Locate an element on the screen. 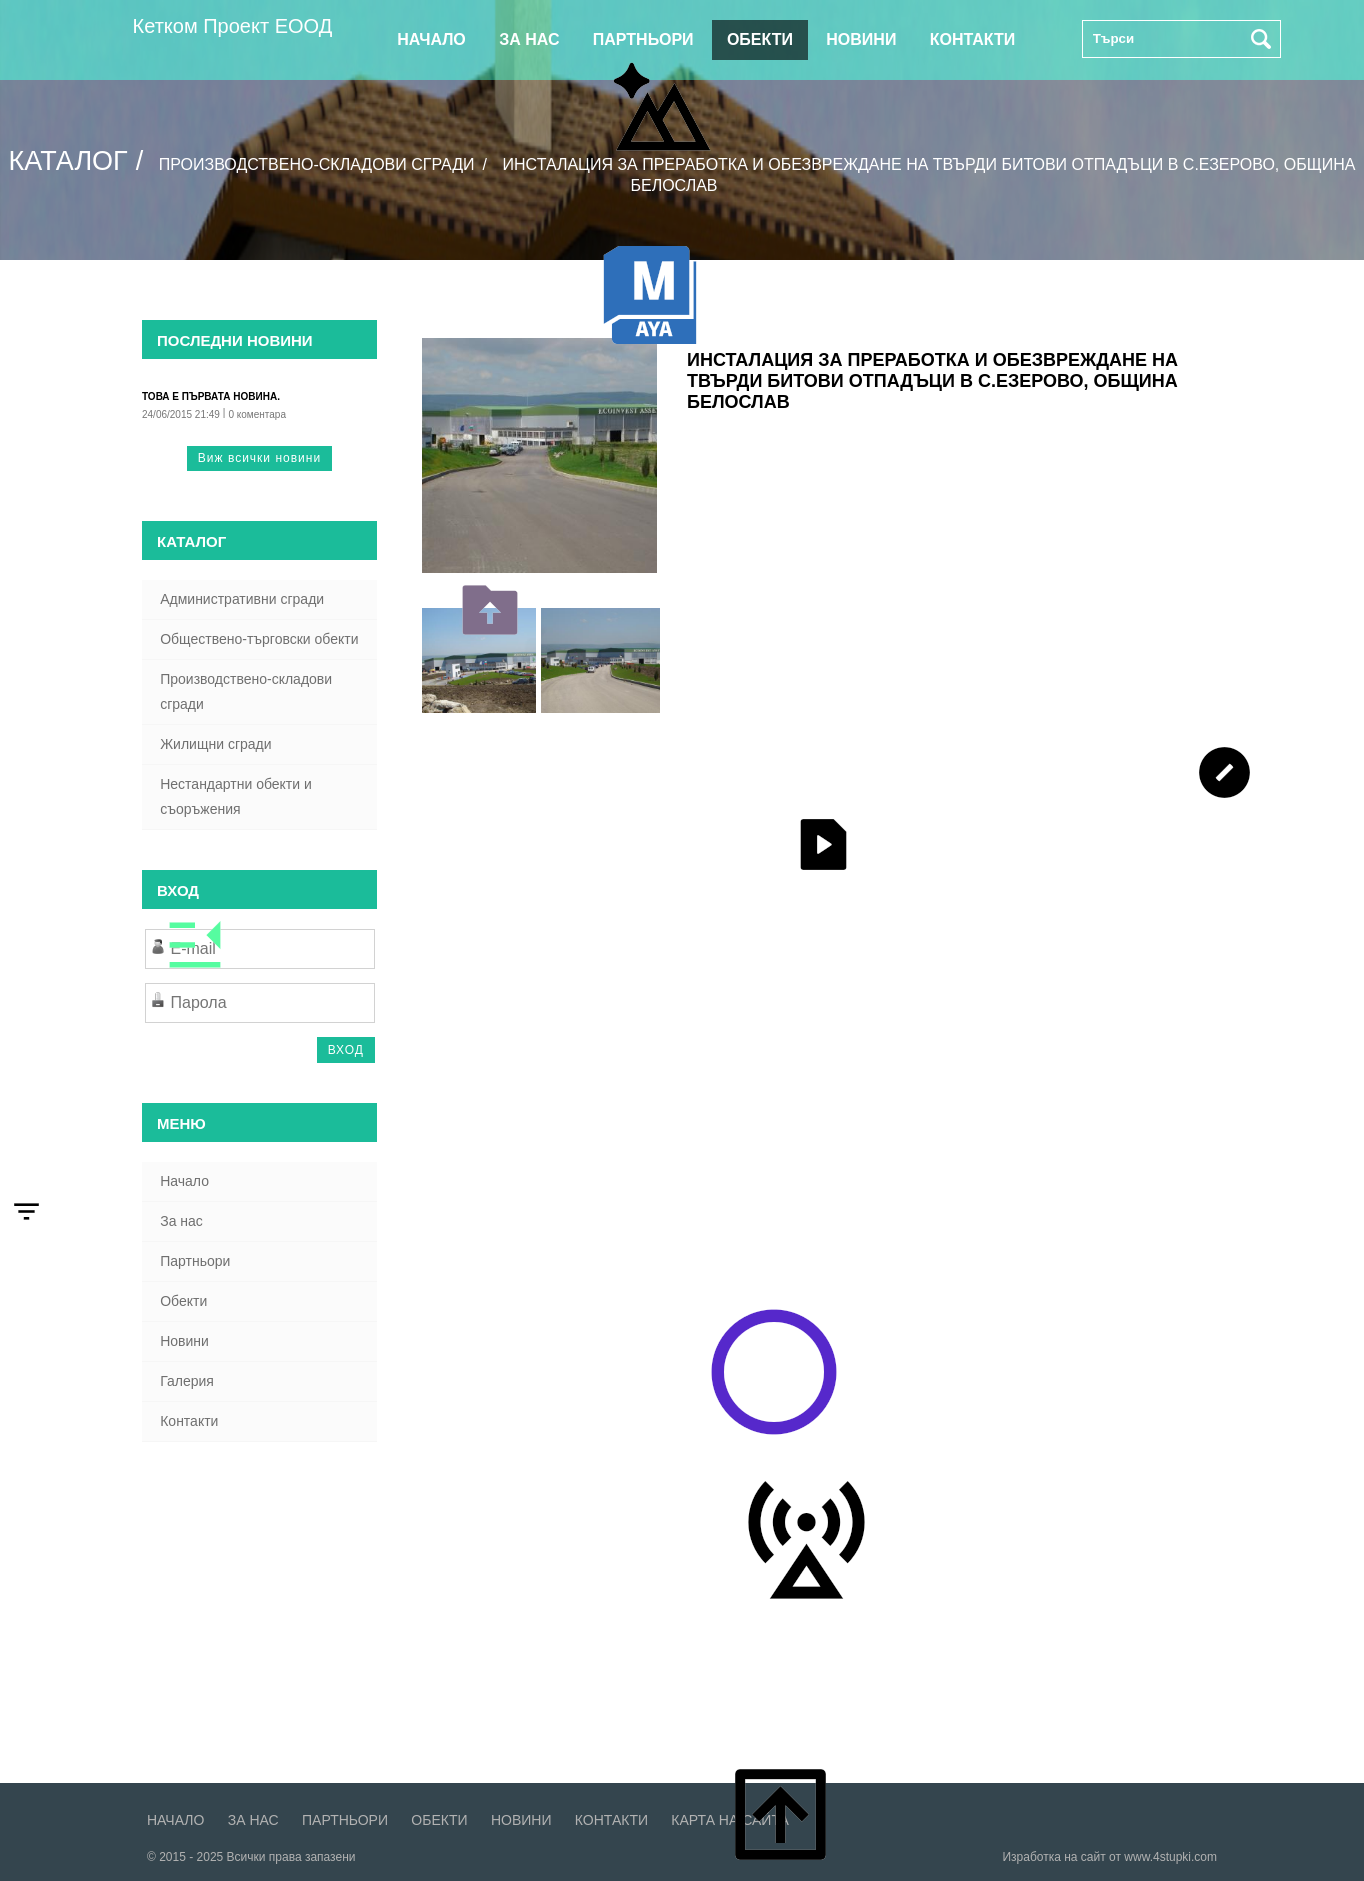  open a video file is located at coordinates (823, 844).